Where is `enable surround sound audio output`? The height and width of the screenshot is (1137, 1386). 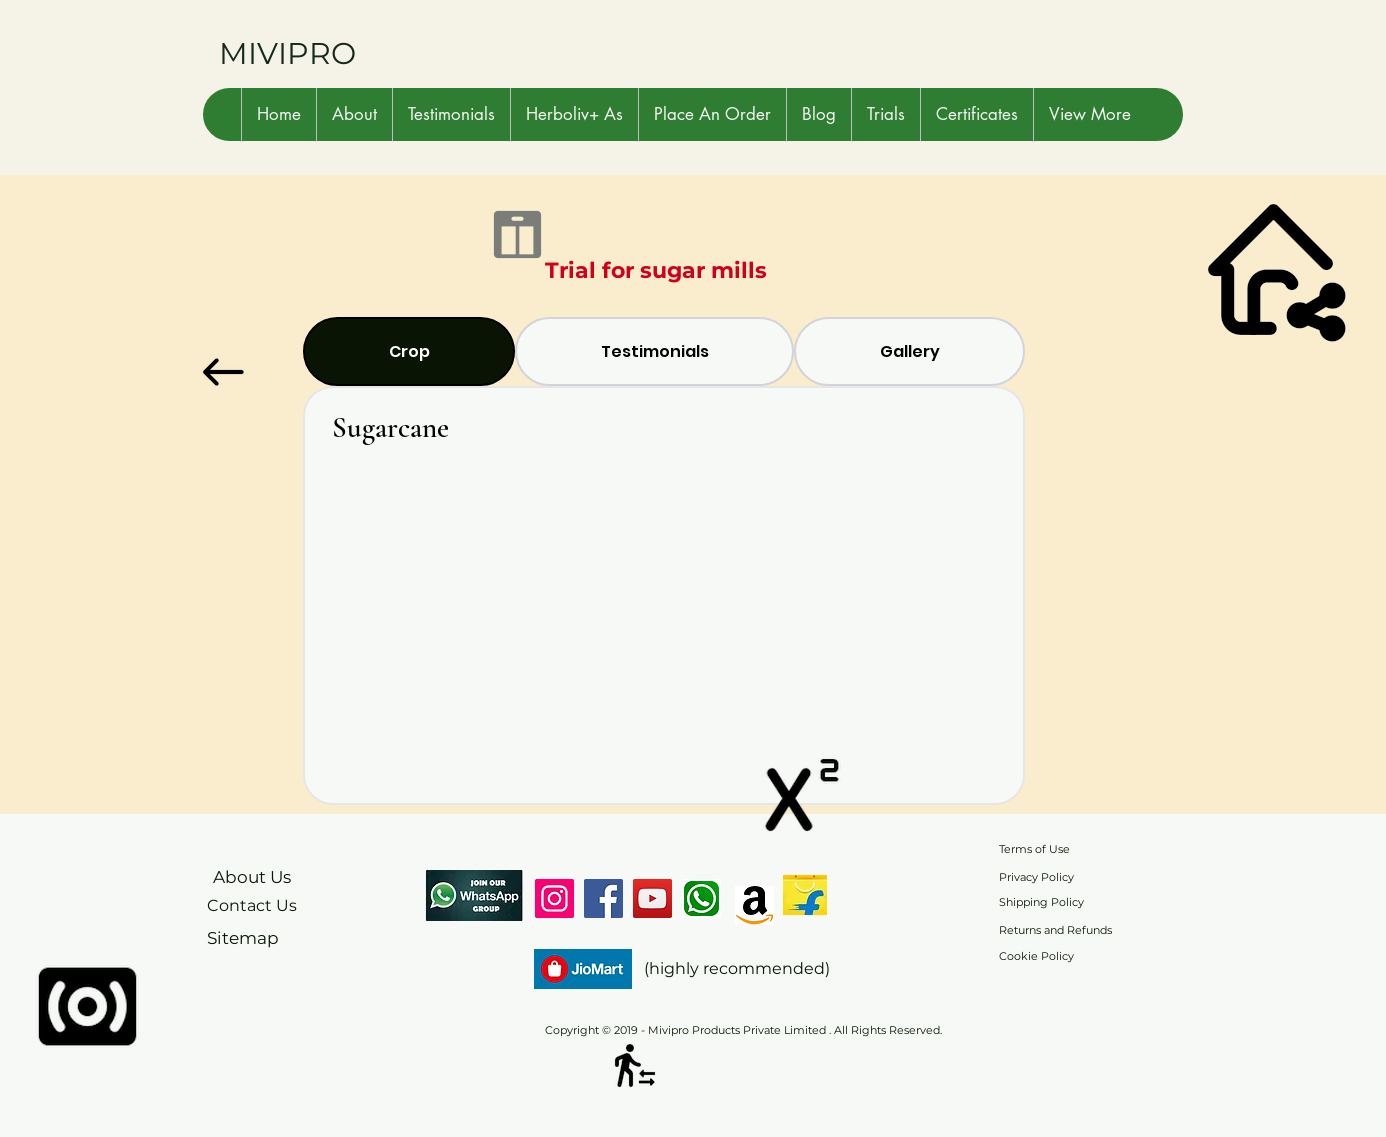
enable surround sound audio output is located at coordinates (87, 1006).